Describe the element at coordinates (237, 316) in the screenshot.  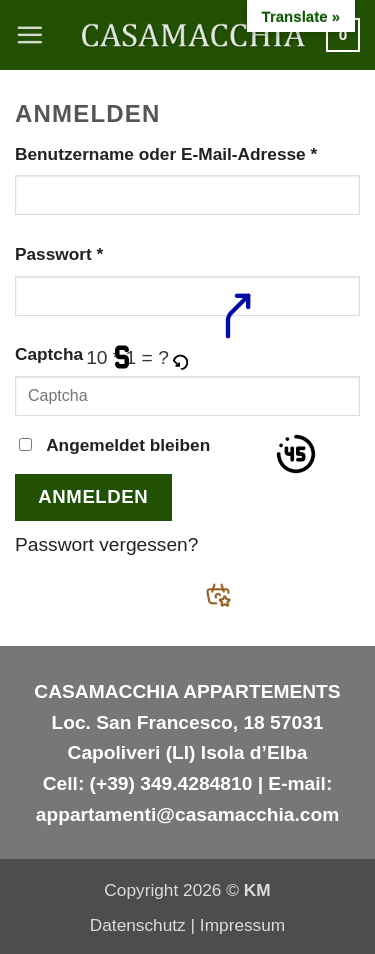
I see `bear right at the next turn` at that location.